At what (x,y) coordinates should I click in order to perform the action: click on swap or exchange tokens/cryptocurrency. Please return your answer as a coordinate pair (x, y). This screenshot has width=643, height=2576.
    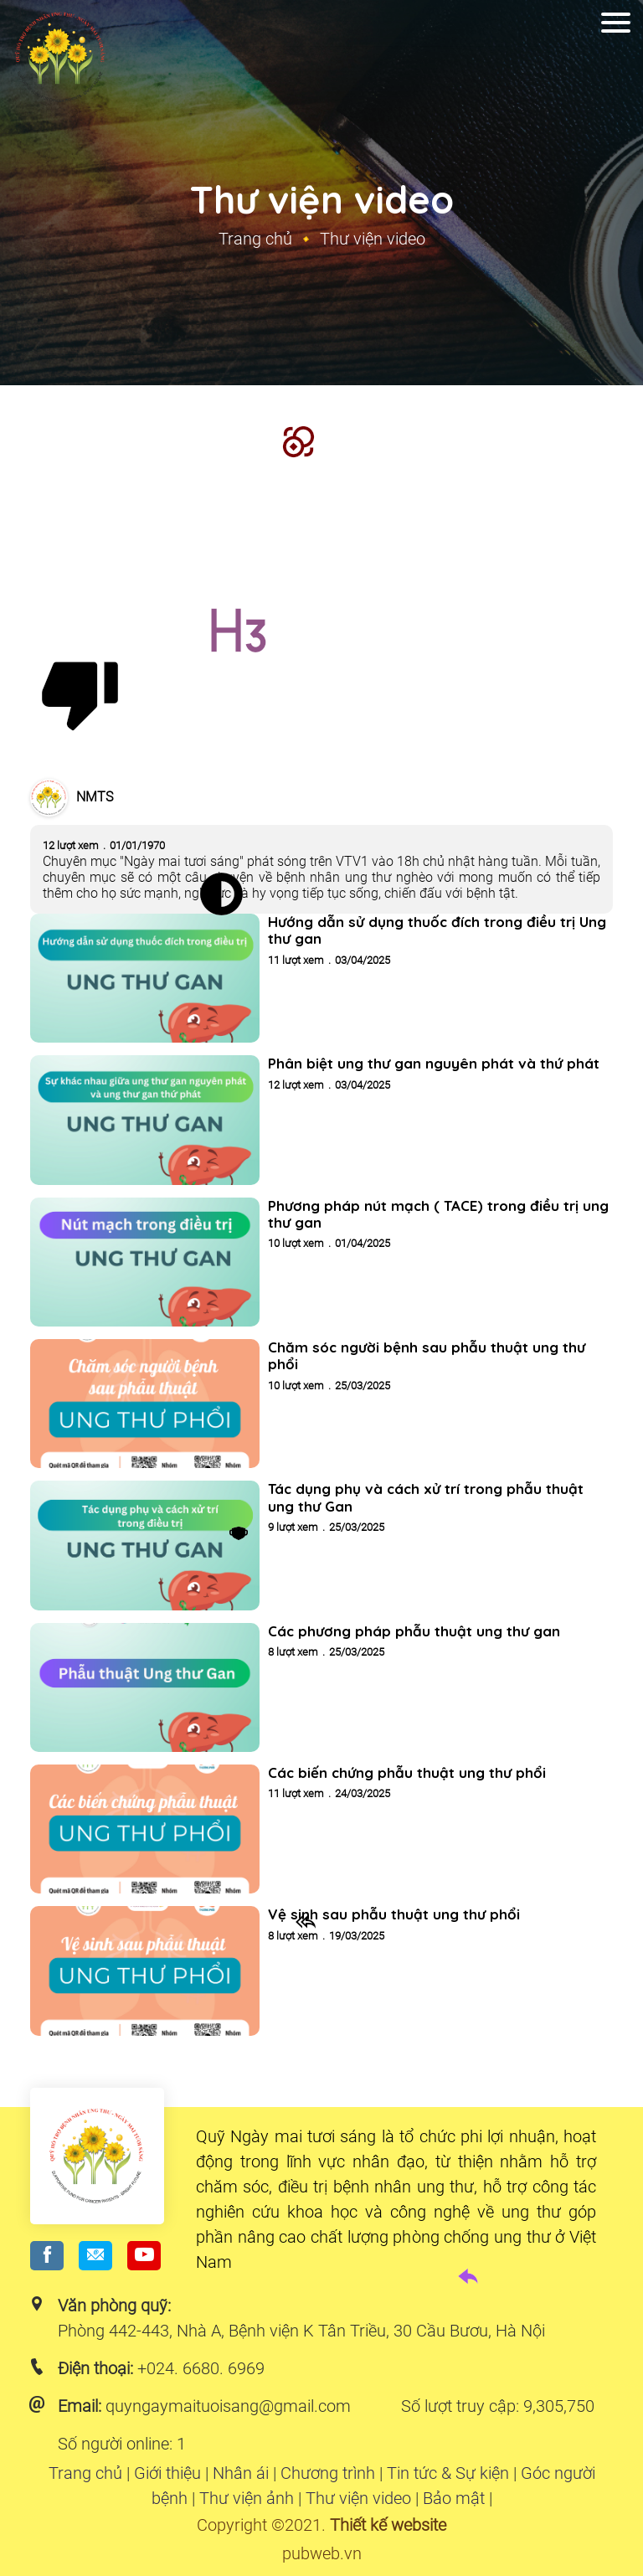
    Looking at the image, I should click on (298, 441).